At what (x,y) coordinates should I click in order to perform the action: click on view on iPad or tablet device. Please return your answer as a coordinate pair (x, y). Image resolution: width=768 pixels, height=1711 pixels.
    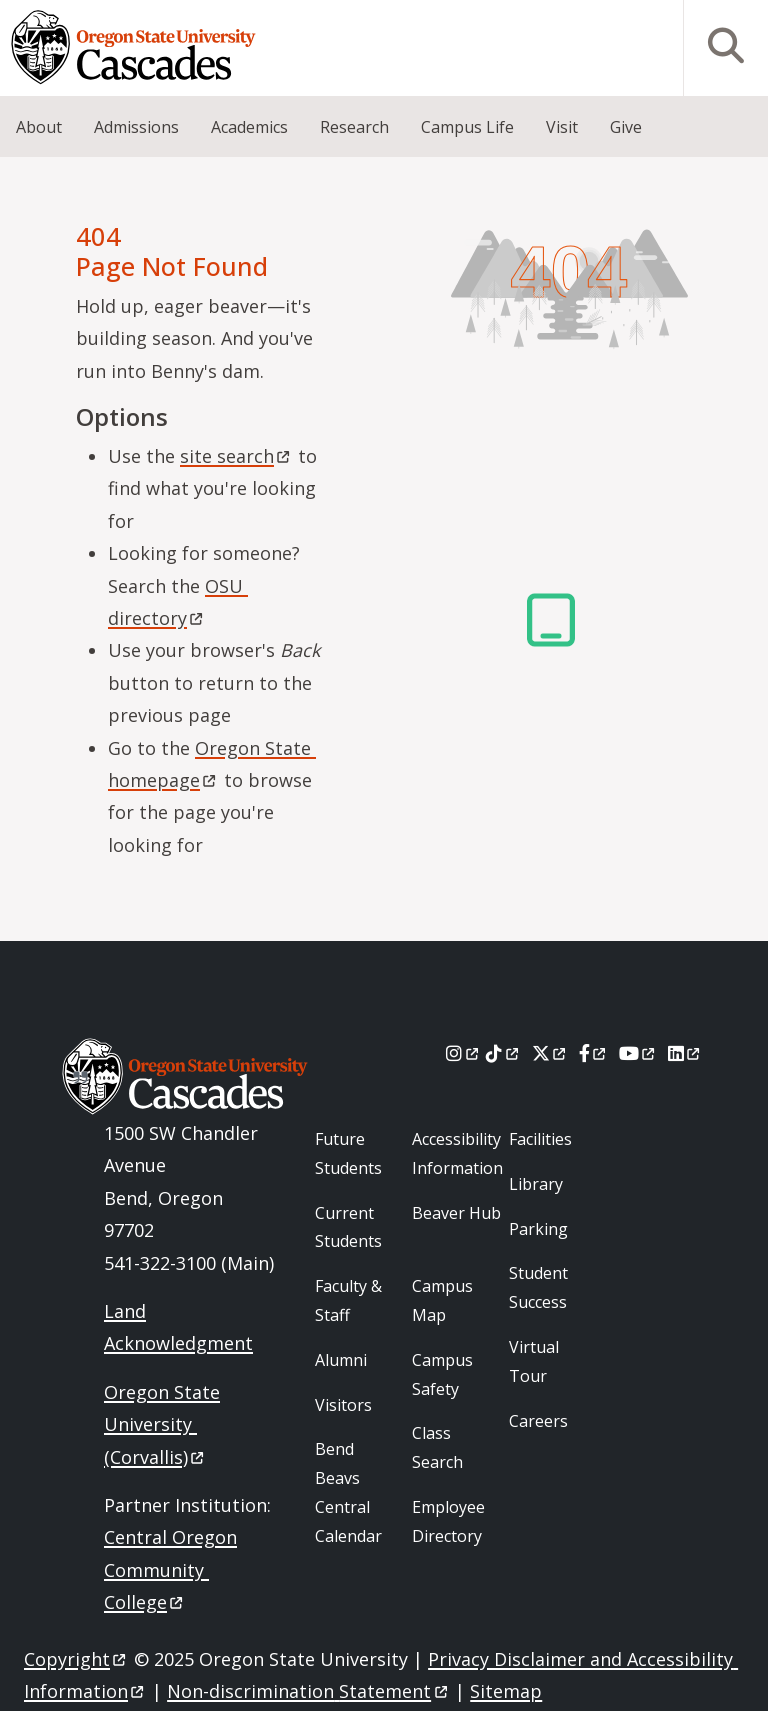
    Looking at the image, I should click on (551, 620).